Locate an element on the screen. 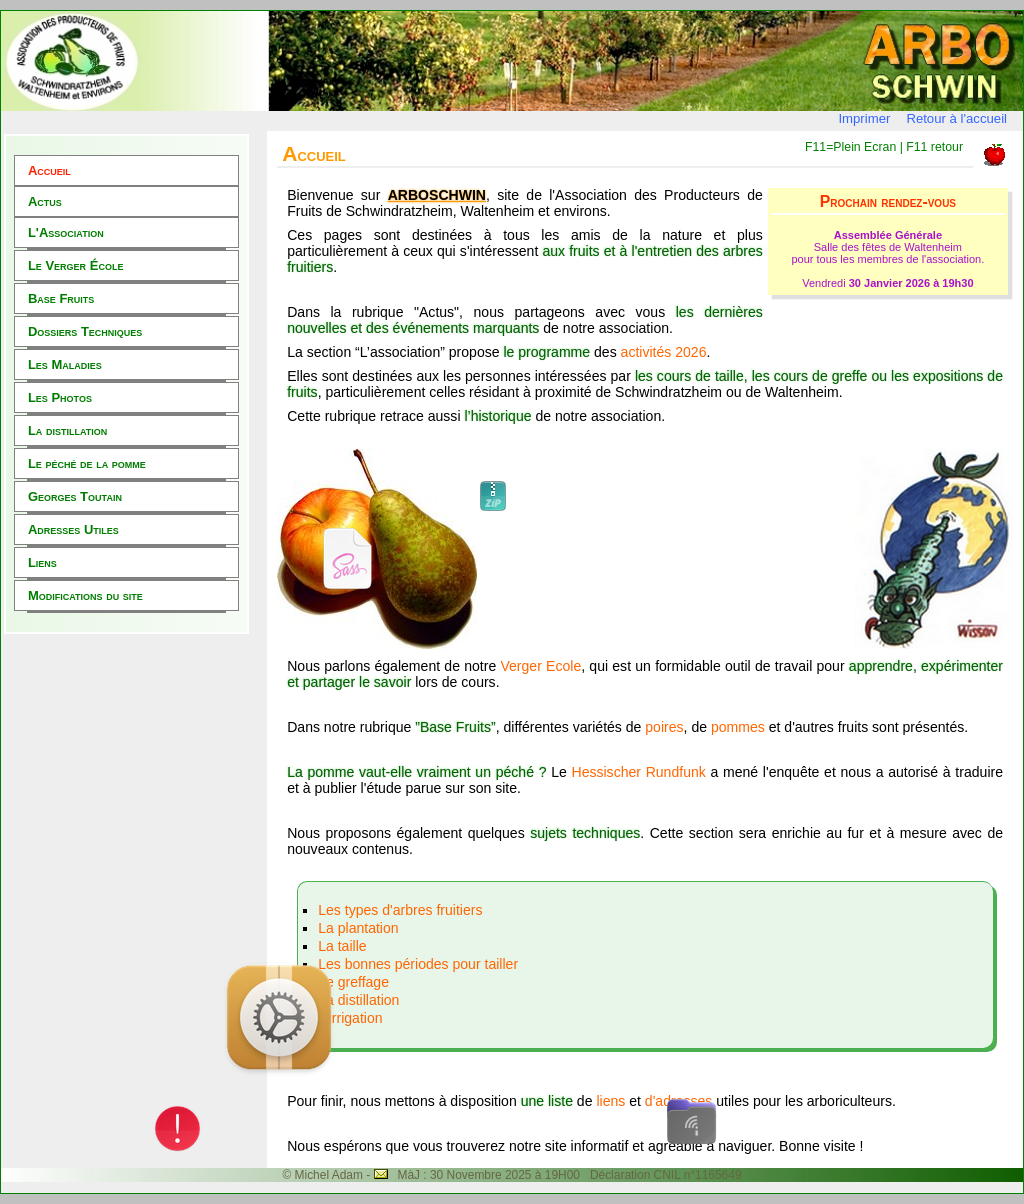 This screenshot has width=1024, height=1204. open a compressed zip archive is located at coordinates (493, 496).